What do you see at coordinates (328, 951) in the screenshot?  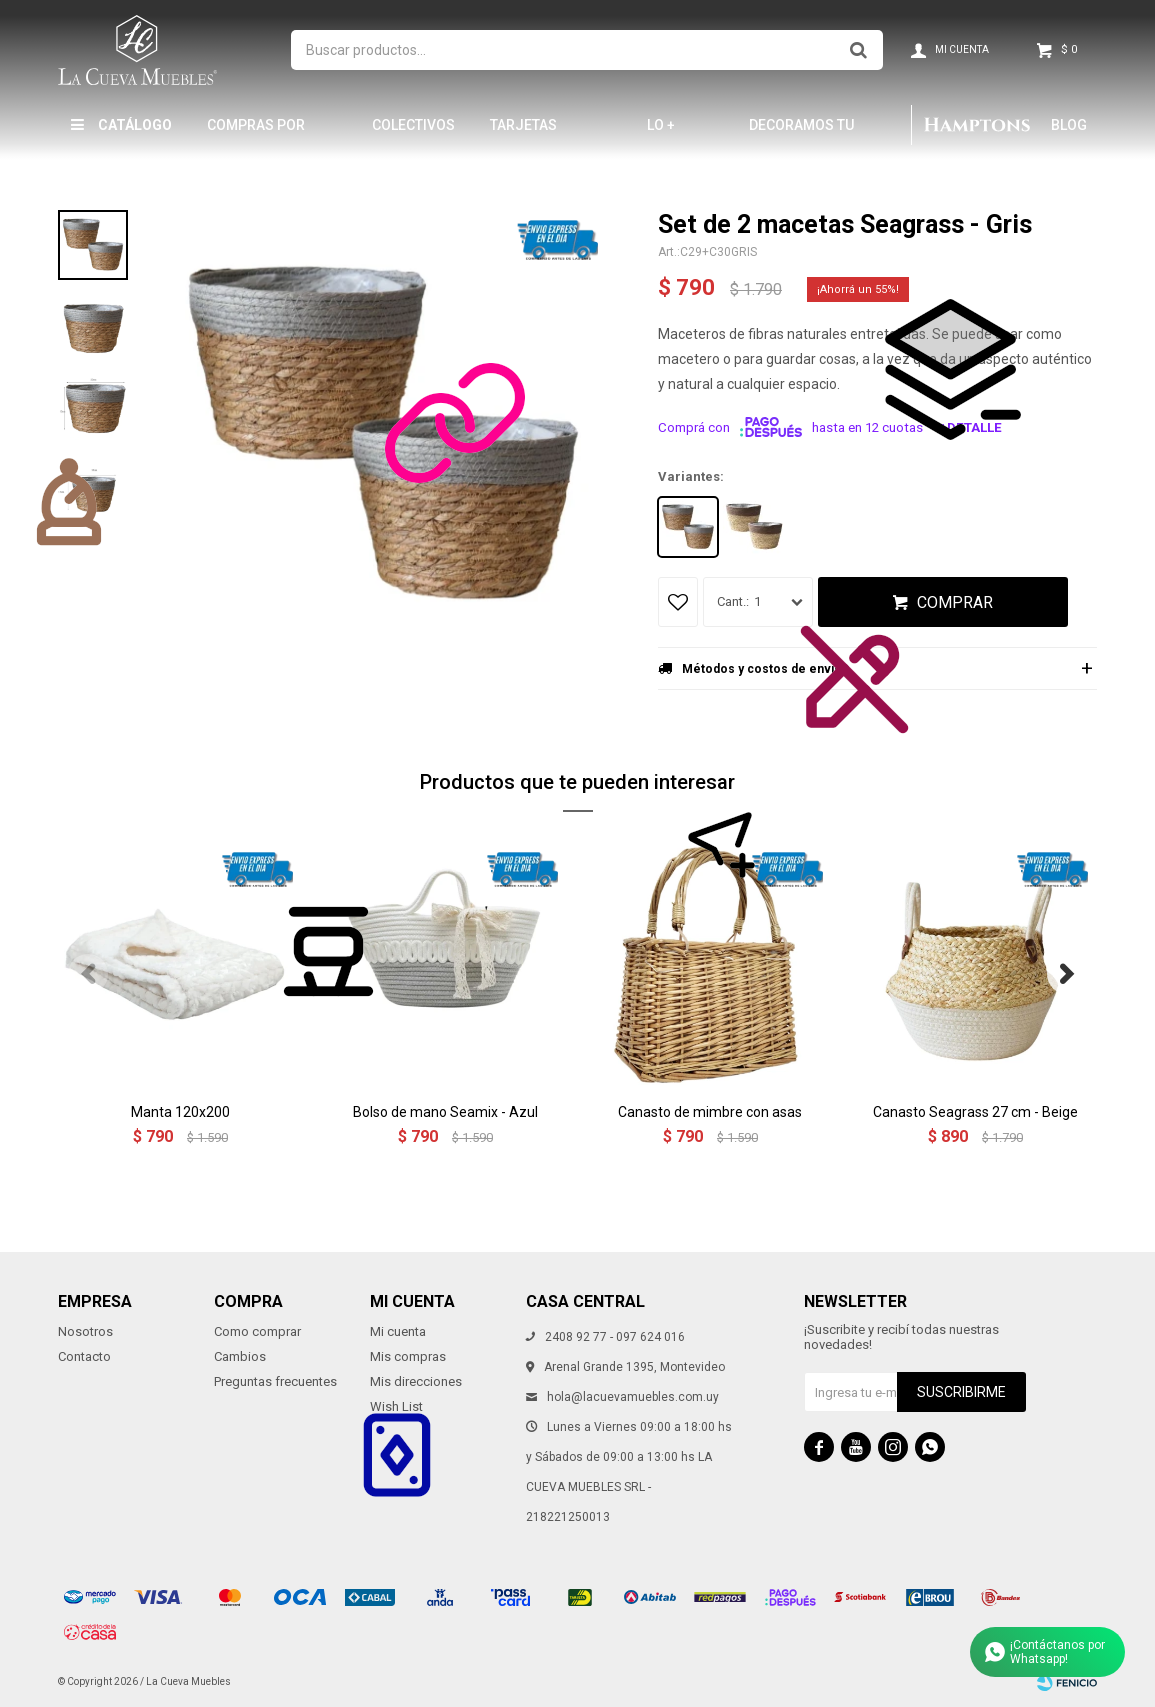 I see `open Douban app` at bounding box center [328, 951].